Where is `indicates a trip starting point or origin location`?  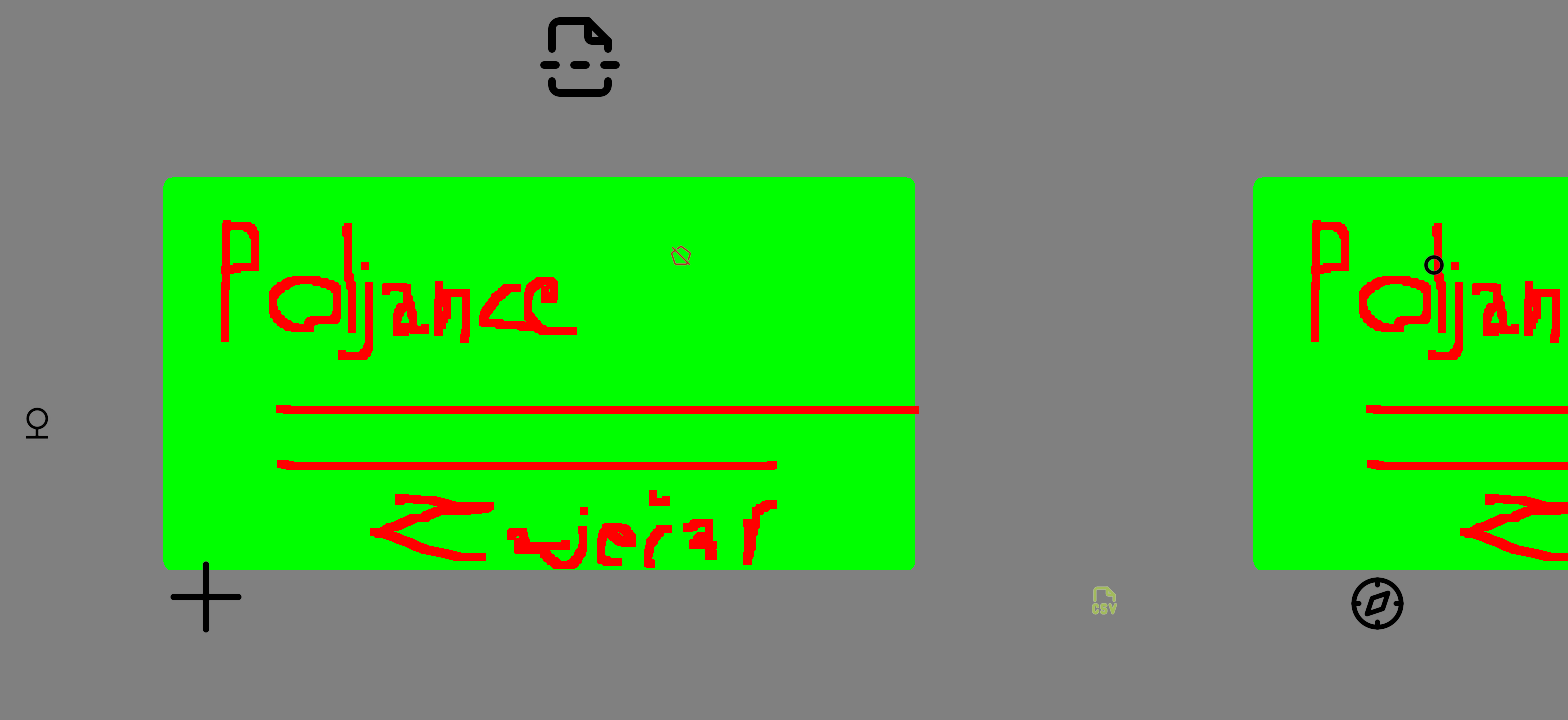 indicates a trip starting point or origin location is located at coordinates (1434, 265).